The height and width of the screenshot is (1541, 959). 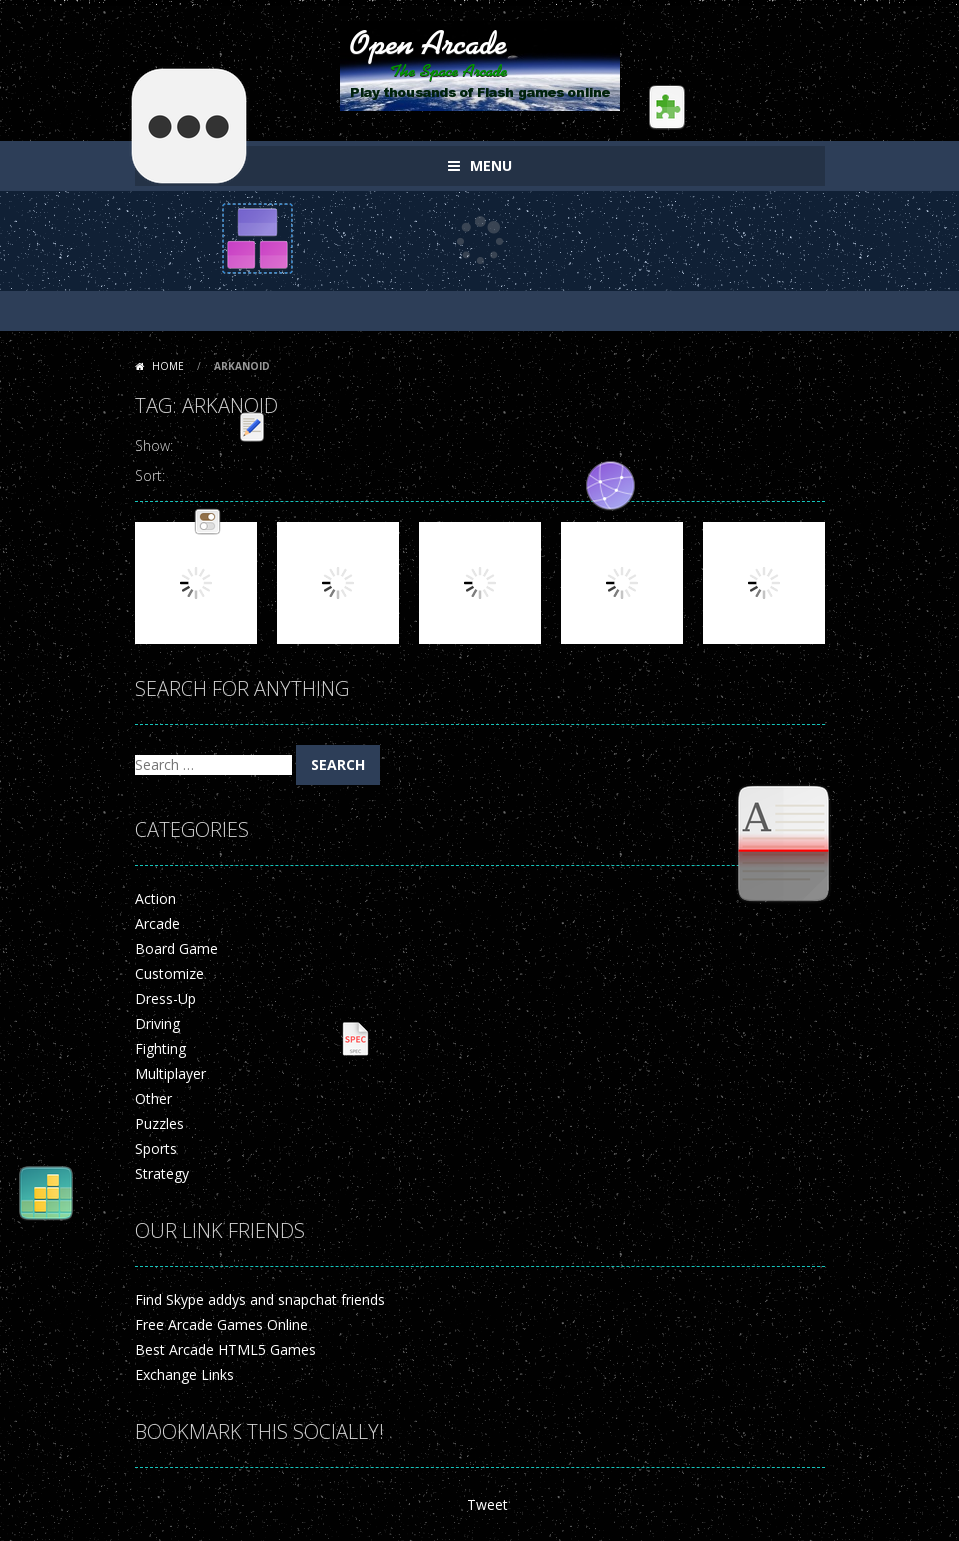 What do you see at coordinates (252, 427) in the screenshot?
I see `open the text editor application` at bounding box center [252, 427].